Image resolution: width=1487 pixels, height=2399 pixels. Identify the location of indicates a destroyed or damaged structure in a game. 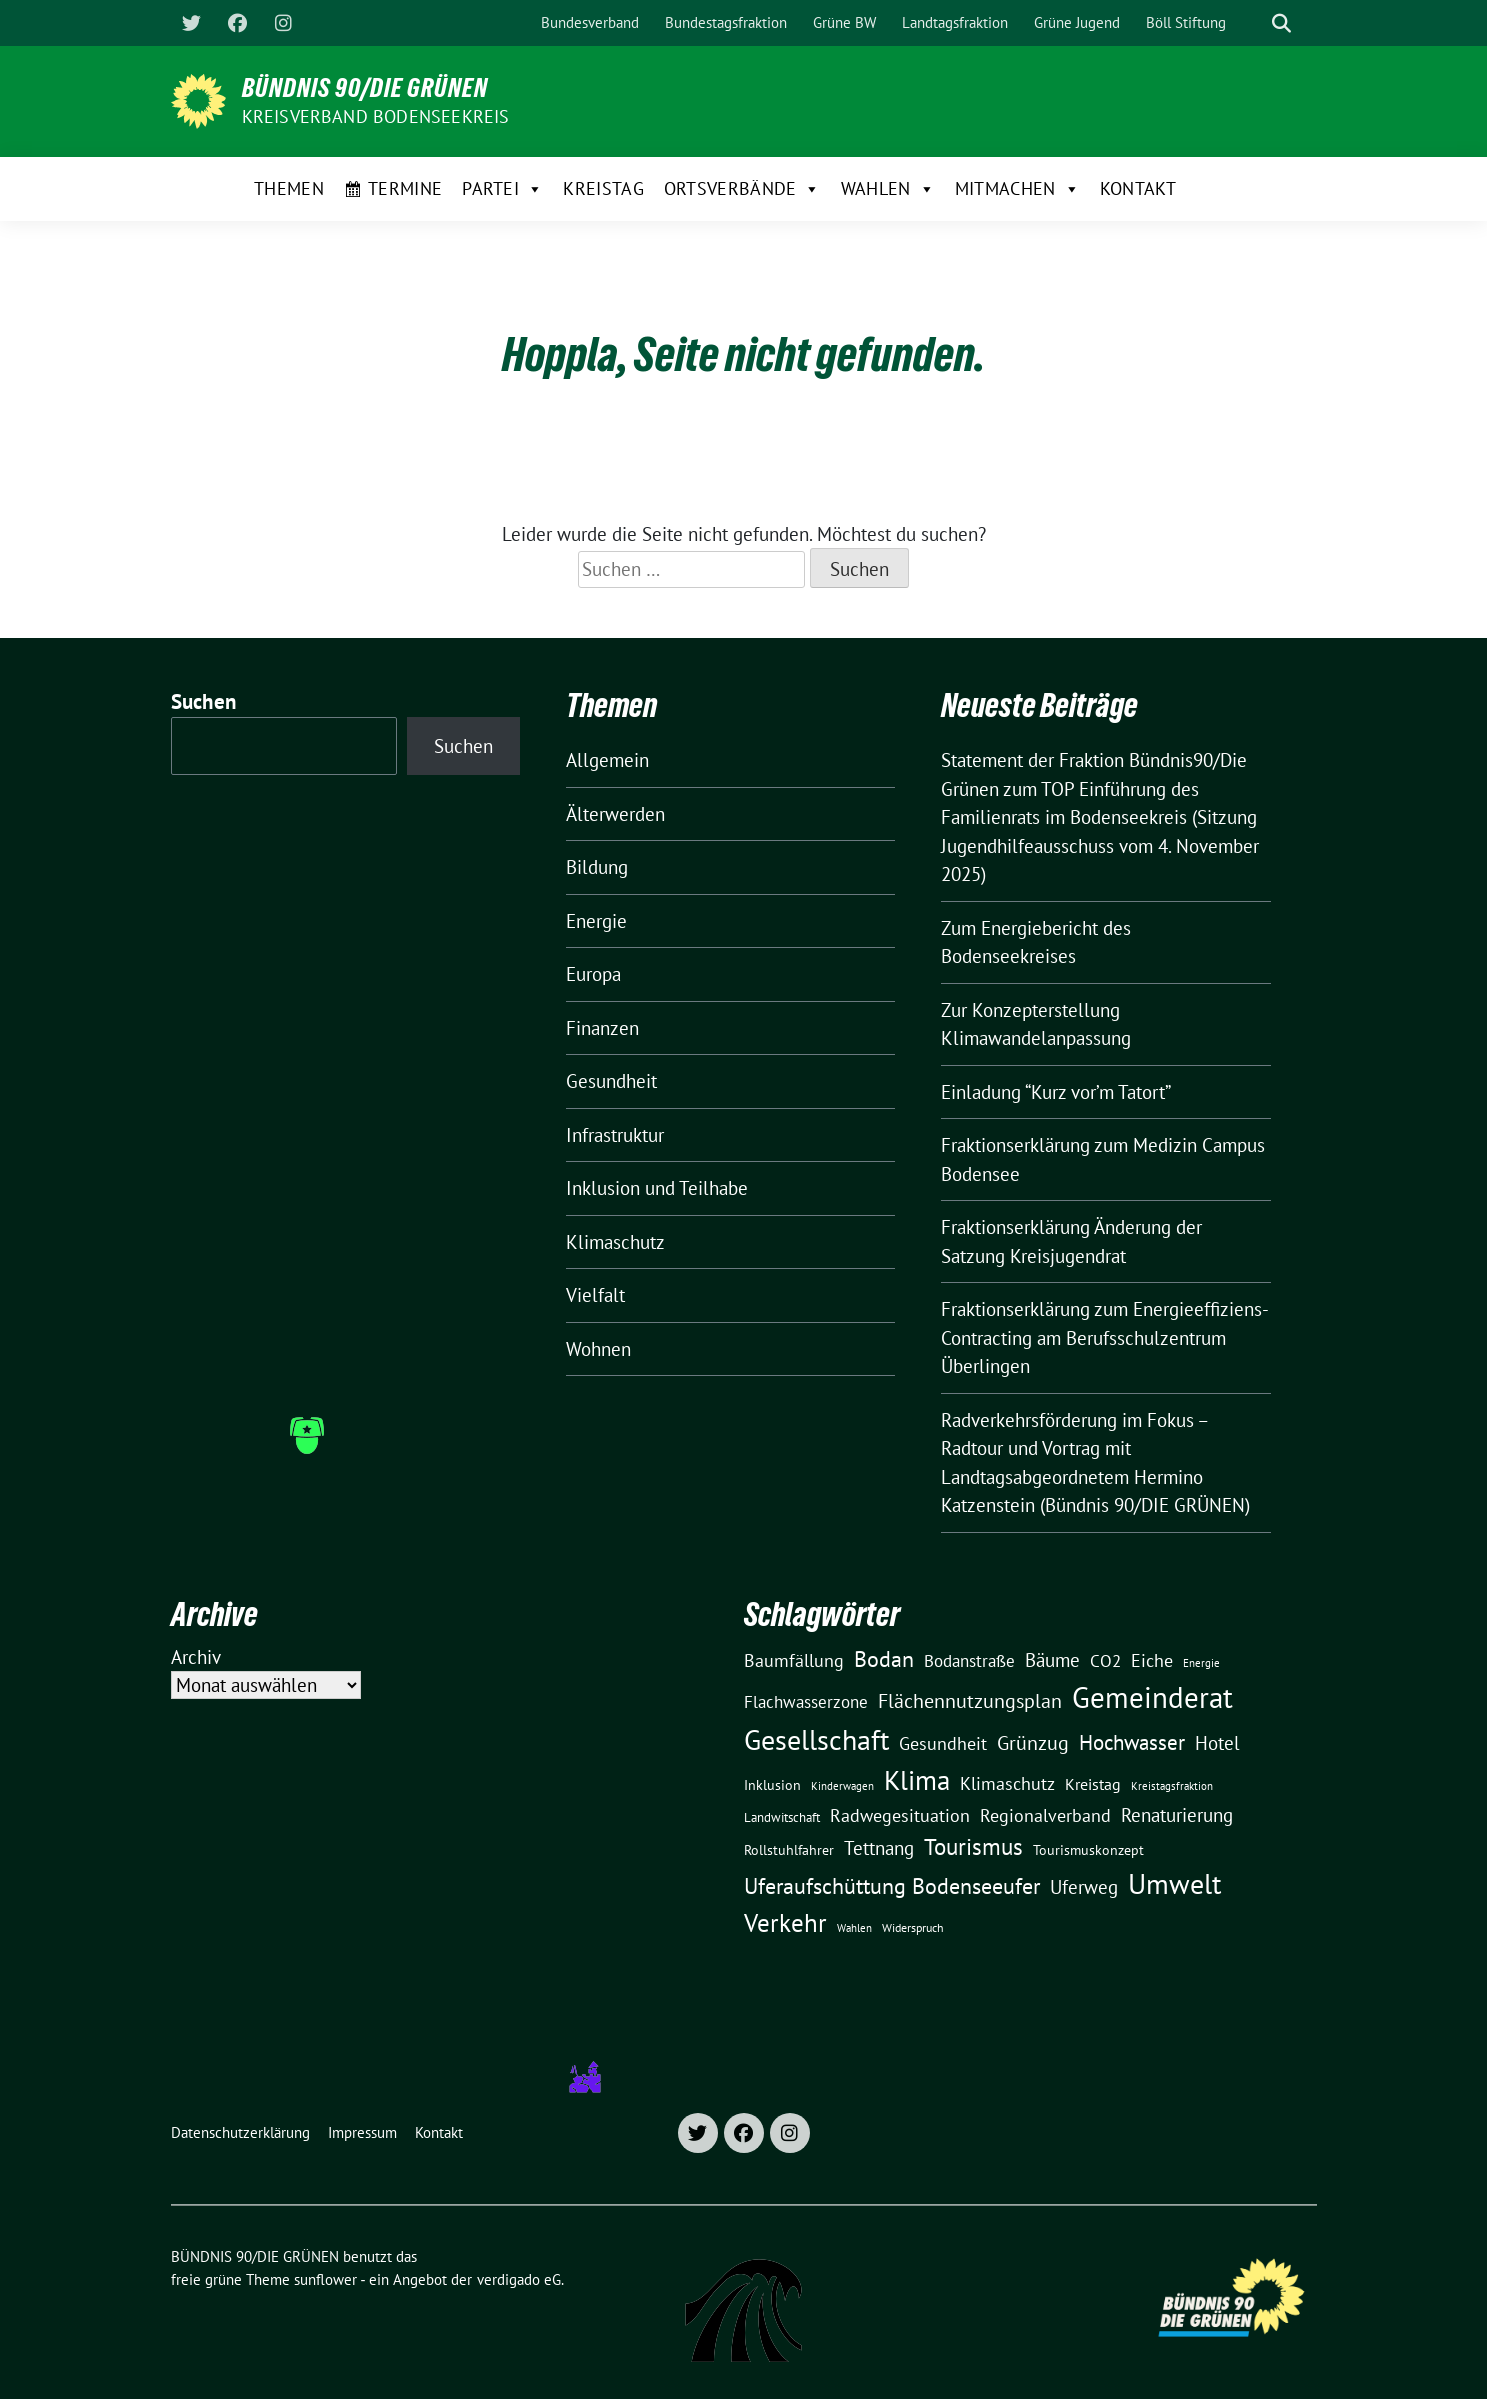
(585, 2077).